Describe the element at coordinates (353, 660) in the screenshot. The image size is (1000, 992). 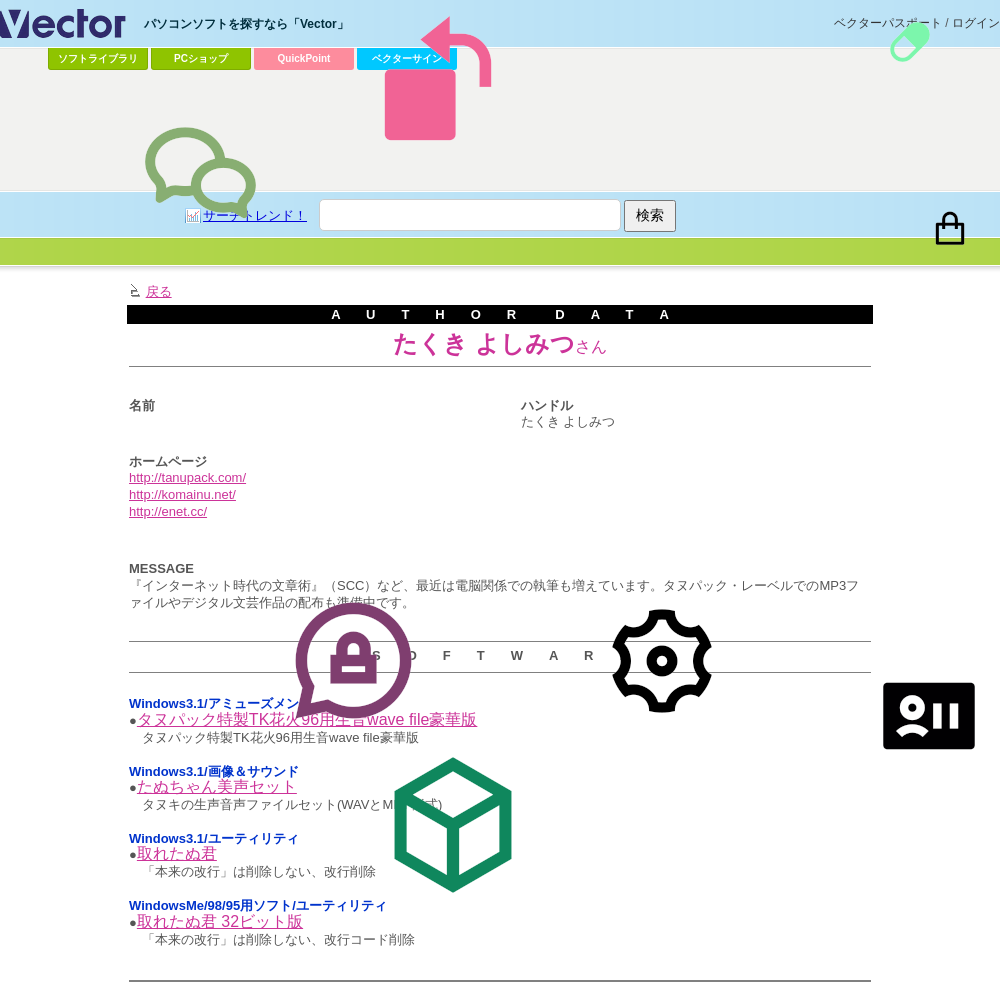
I see `start a private or encrypted conversation` at that location.